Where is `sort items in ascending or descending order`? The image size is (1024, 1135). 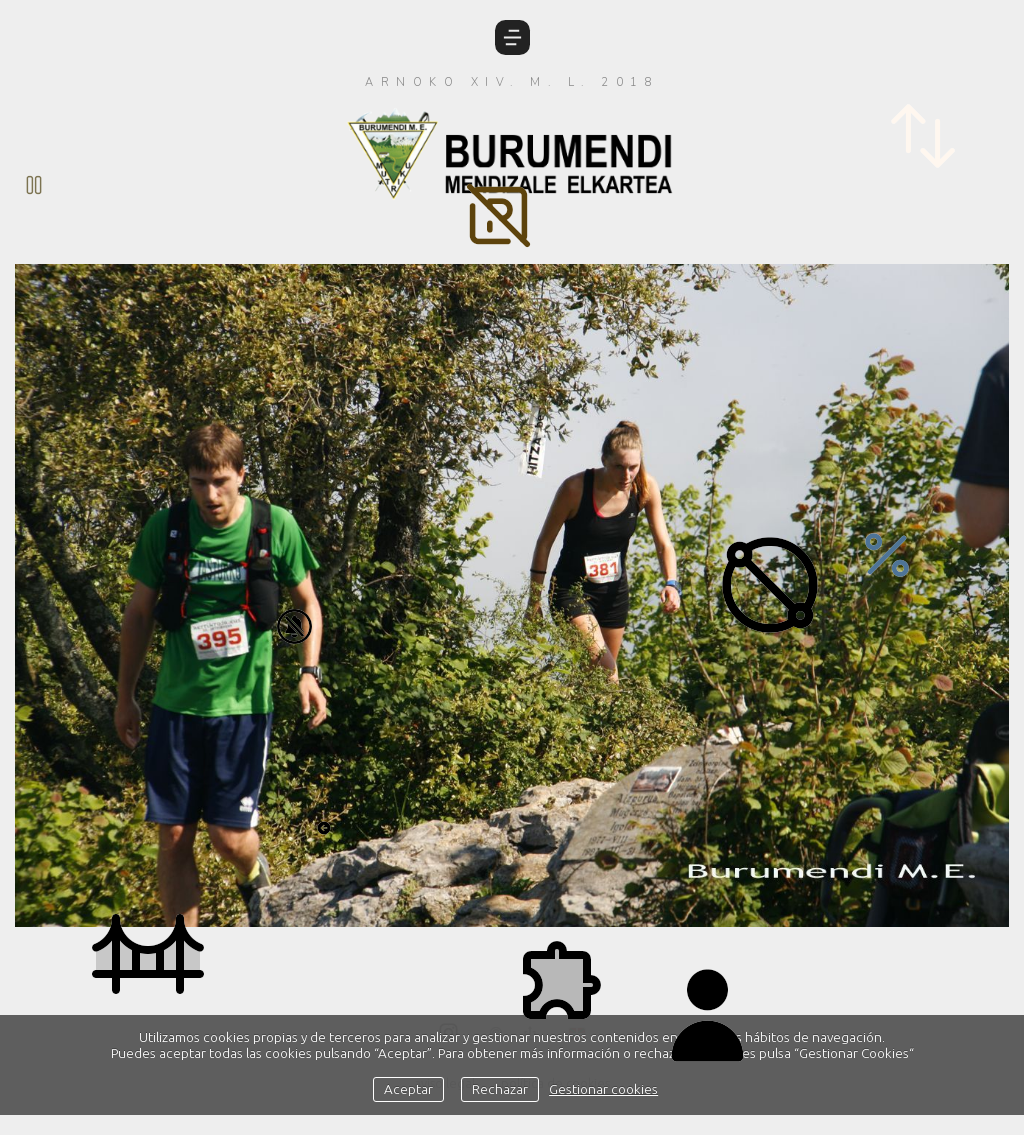
sort items in ascending or descending order is located at coordinates (923, 136).